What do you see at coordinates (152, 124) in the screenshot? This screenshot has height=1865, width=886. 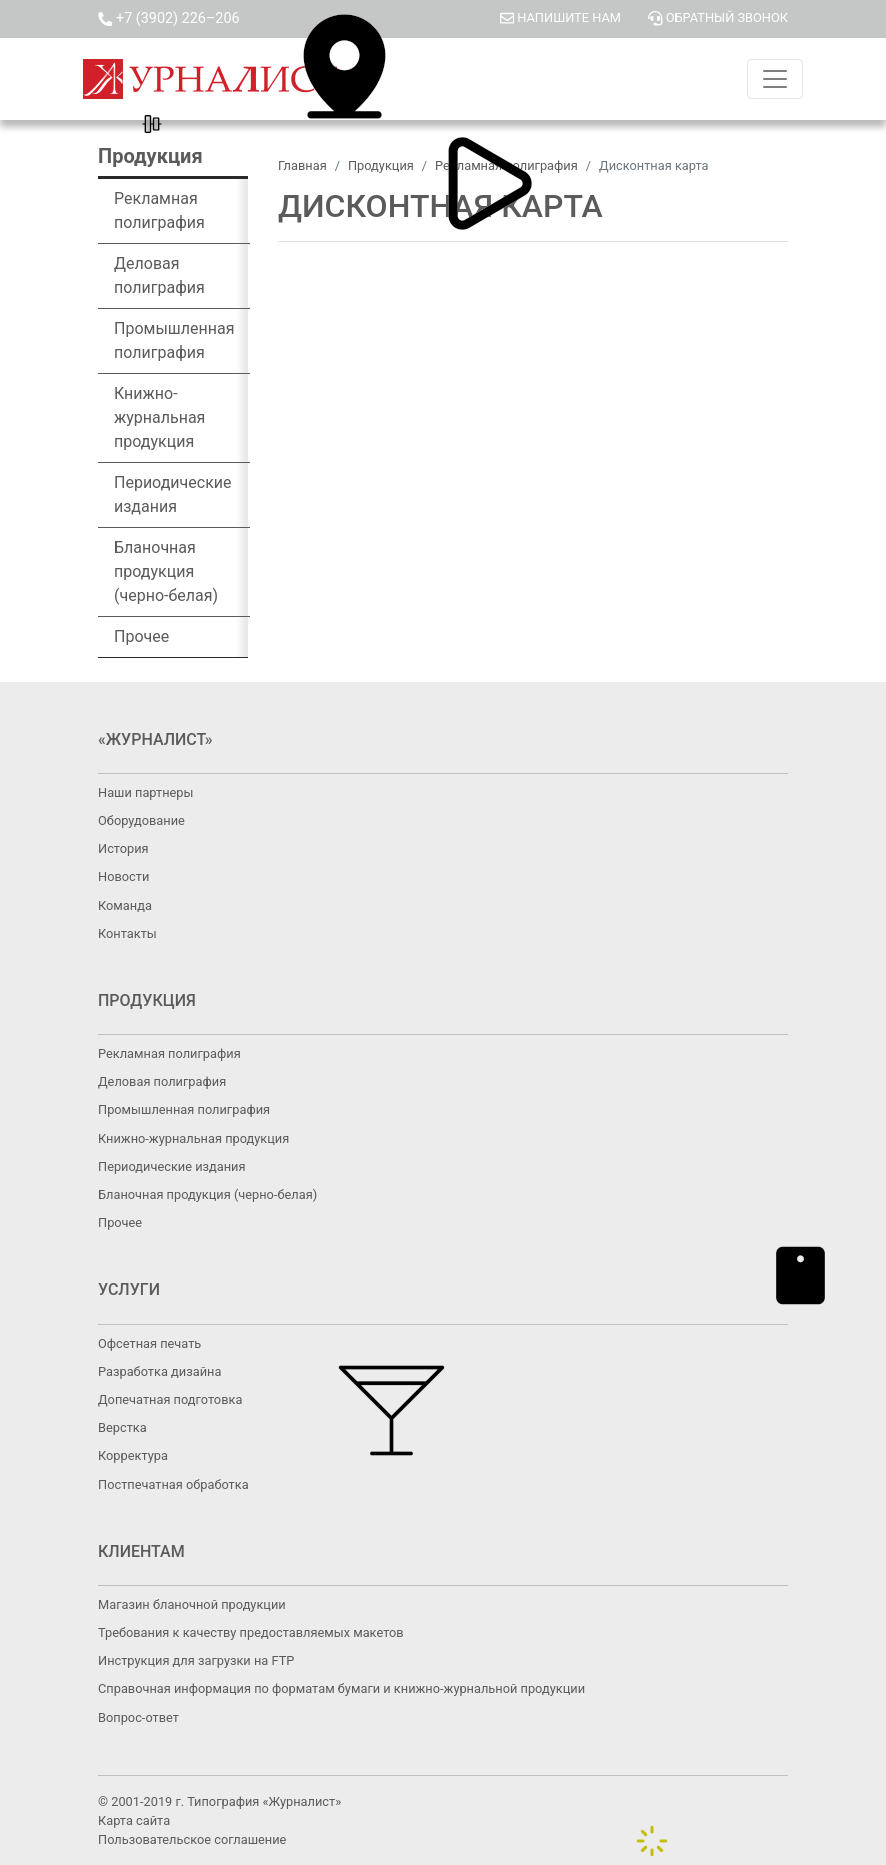 I see `align objects to vertical center` at bounding box center [152, 124].